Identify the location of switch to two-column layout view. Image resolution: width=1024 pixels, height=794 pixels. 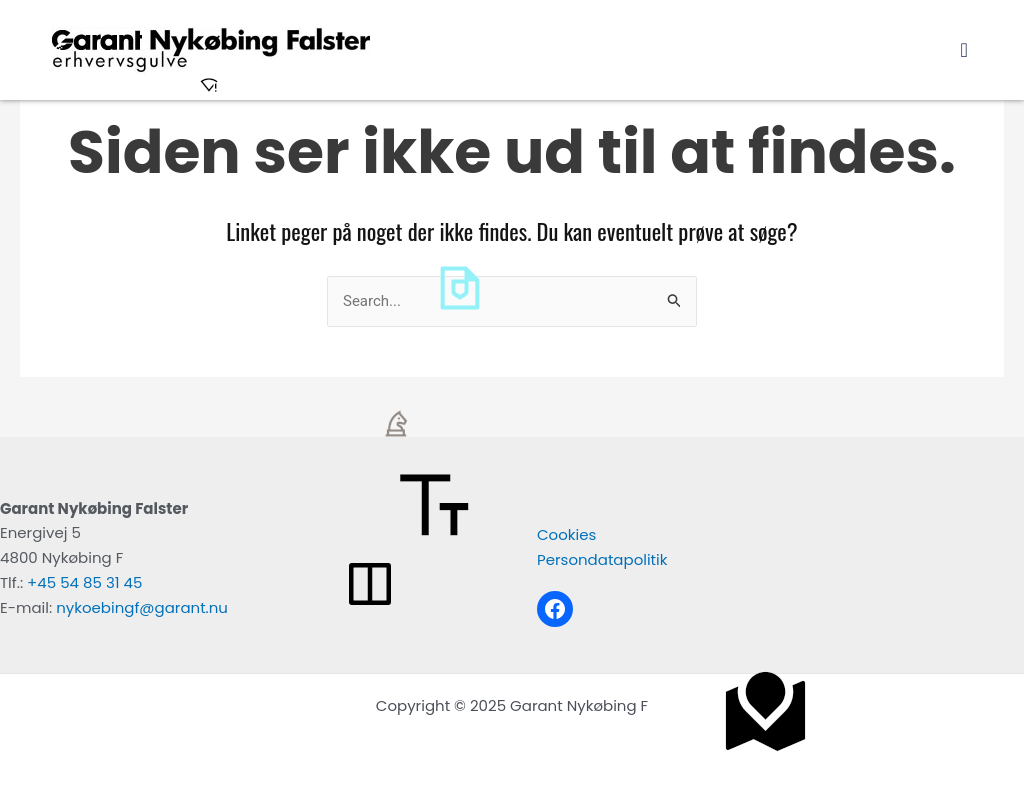
(370, 584).